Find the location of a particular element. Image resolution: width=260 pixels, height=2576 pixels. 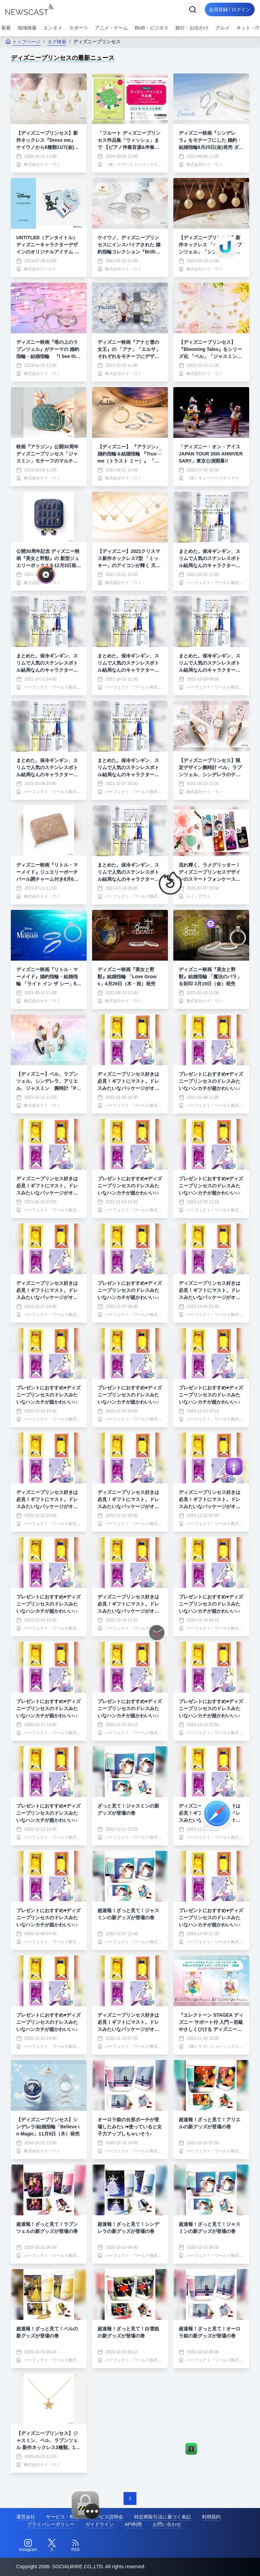

launch ulauncher application is located at coordinates (225, 247).